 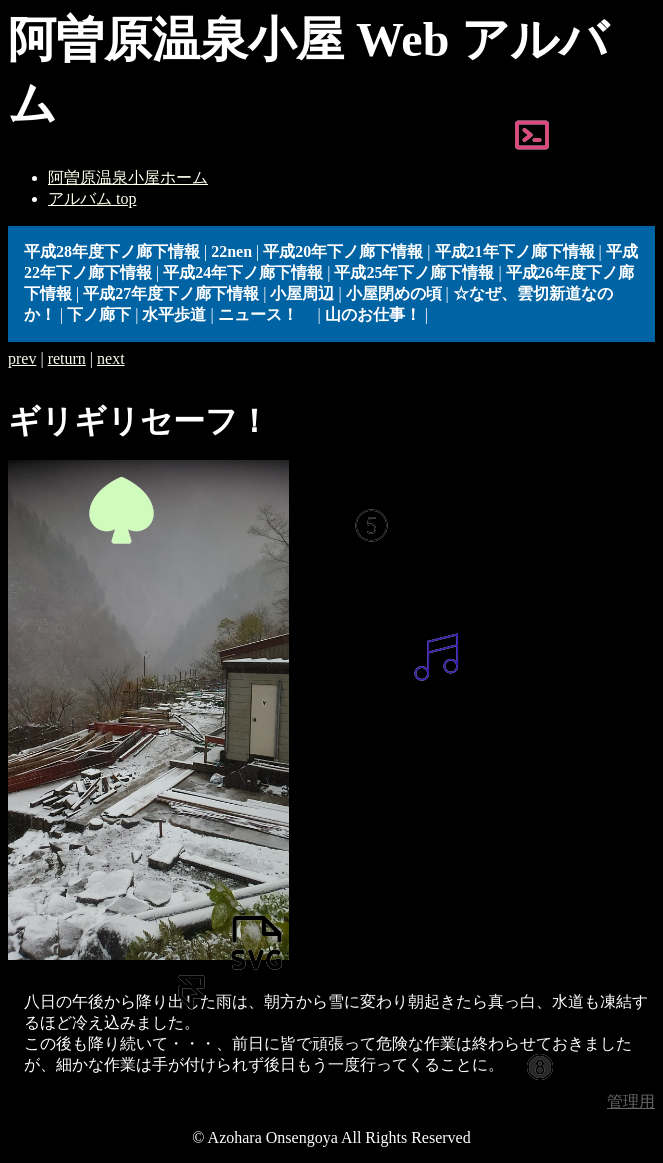 What do you see at coordinates (121, 511) in the screenshot?
I see `play card games or access a cards app` at bounding box center [121, 511].